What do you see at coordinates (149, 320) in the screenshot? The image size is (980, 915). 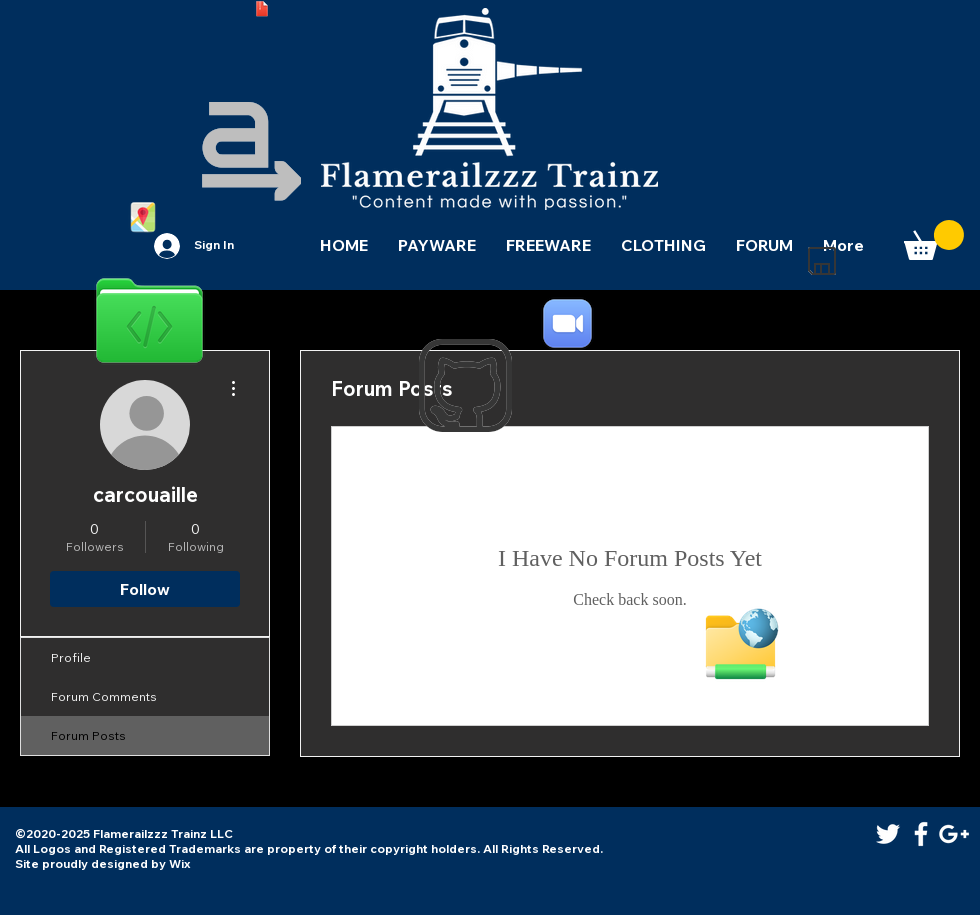 I see `open your code projects folder` at bounding box center [149, 320].